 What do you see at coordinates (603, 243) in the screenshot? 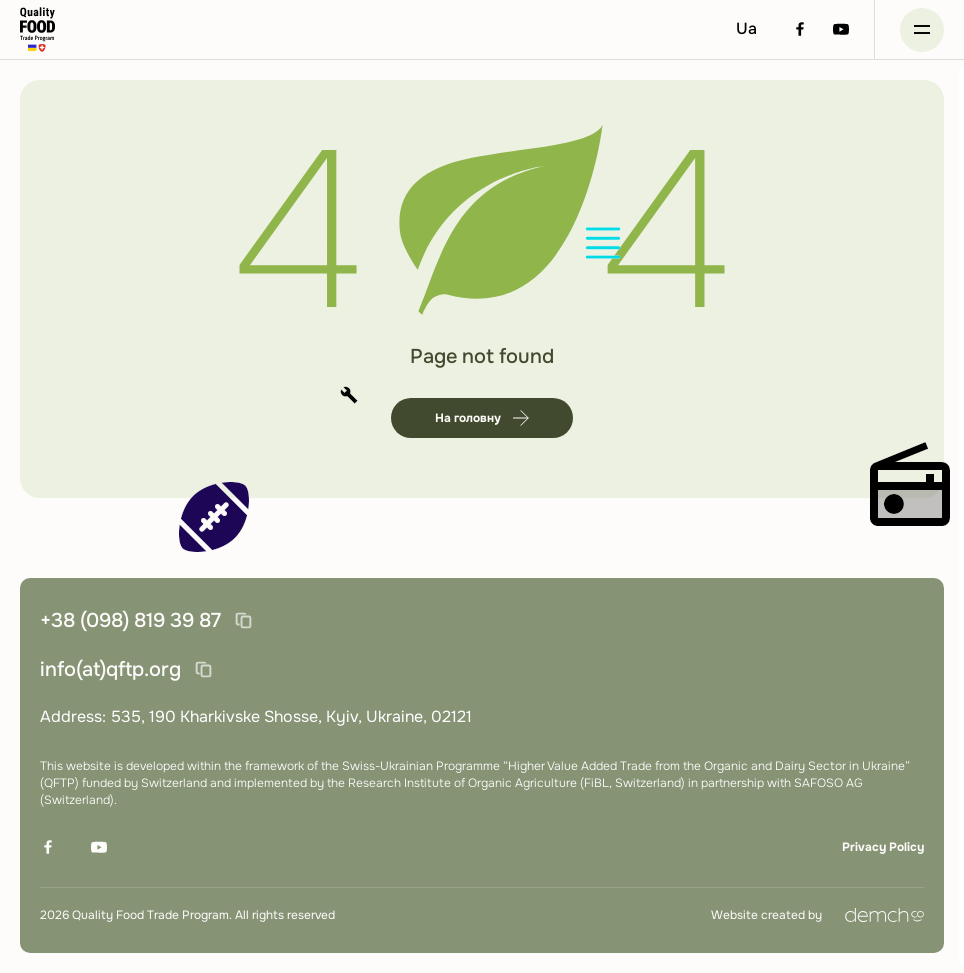
I see `open navigation menu` at bounding box center [603, 243].